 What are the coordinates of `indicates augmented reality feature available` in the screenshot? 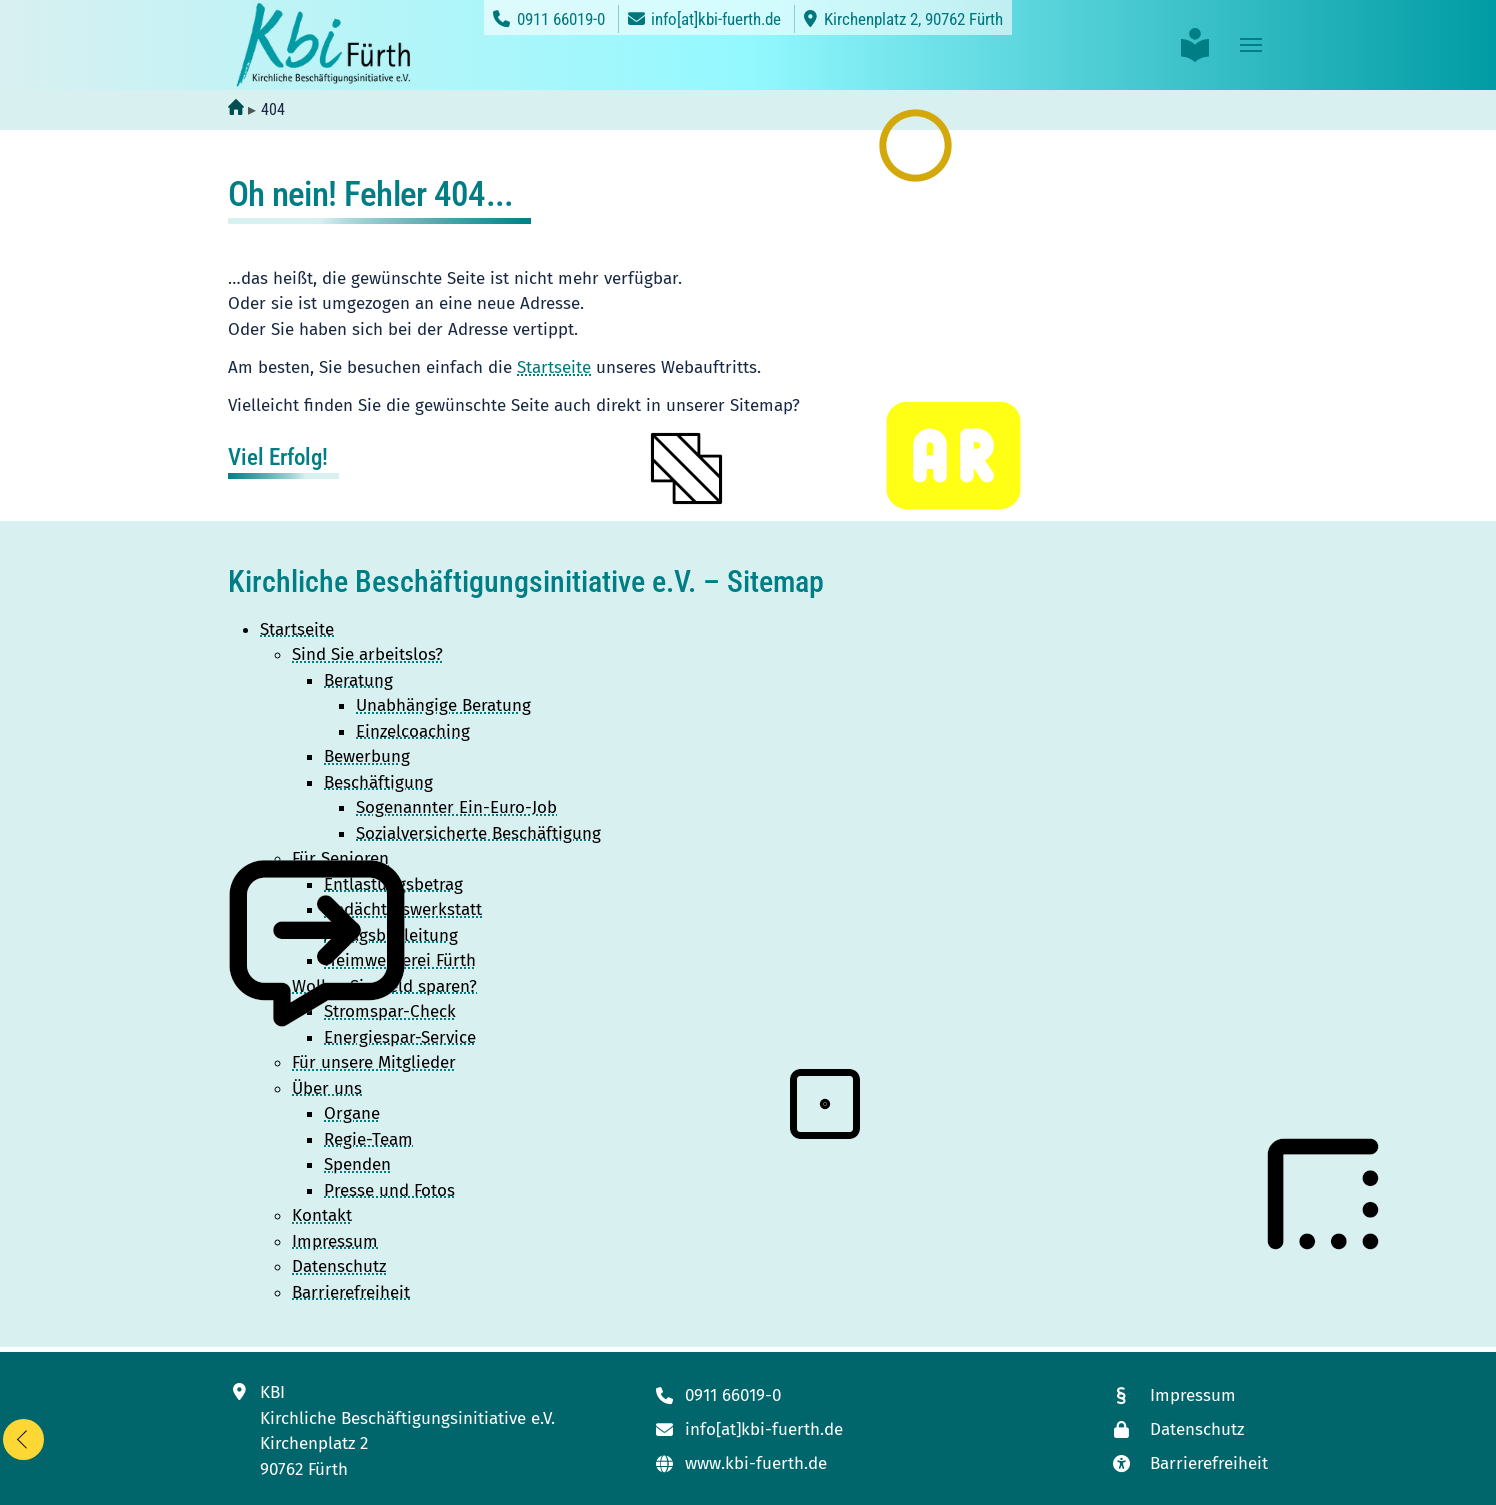 It's located at (953, 455).